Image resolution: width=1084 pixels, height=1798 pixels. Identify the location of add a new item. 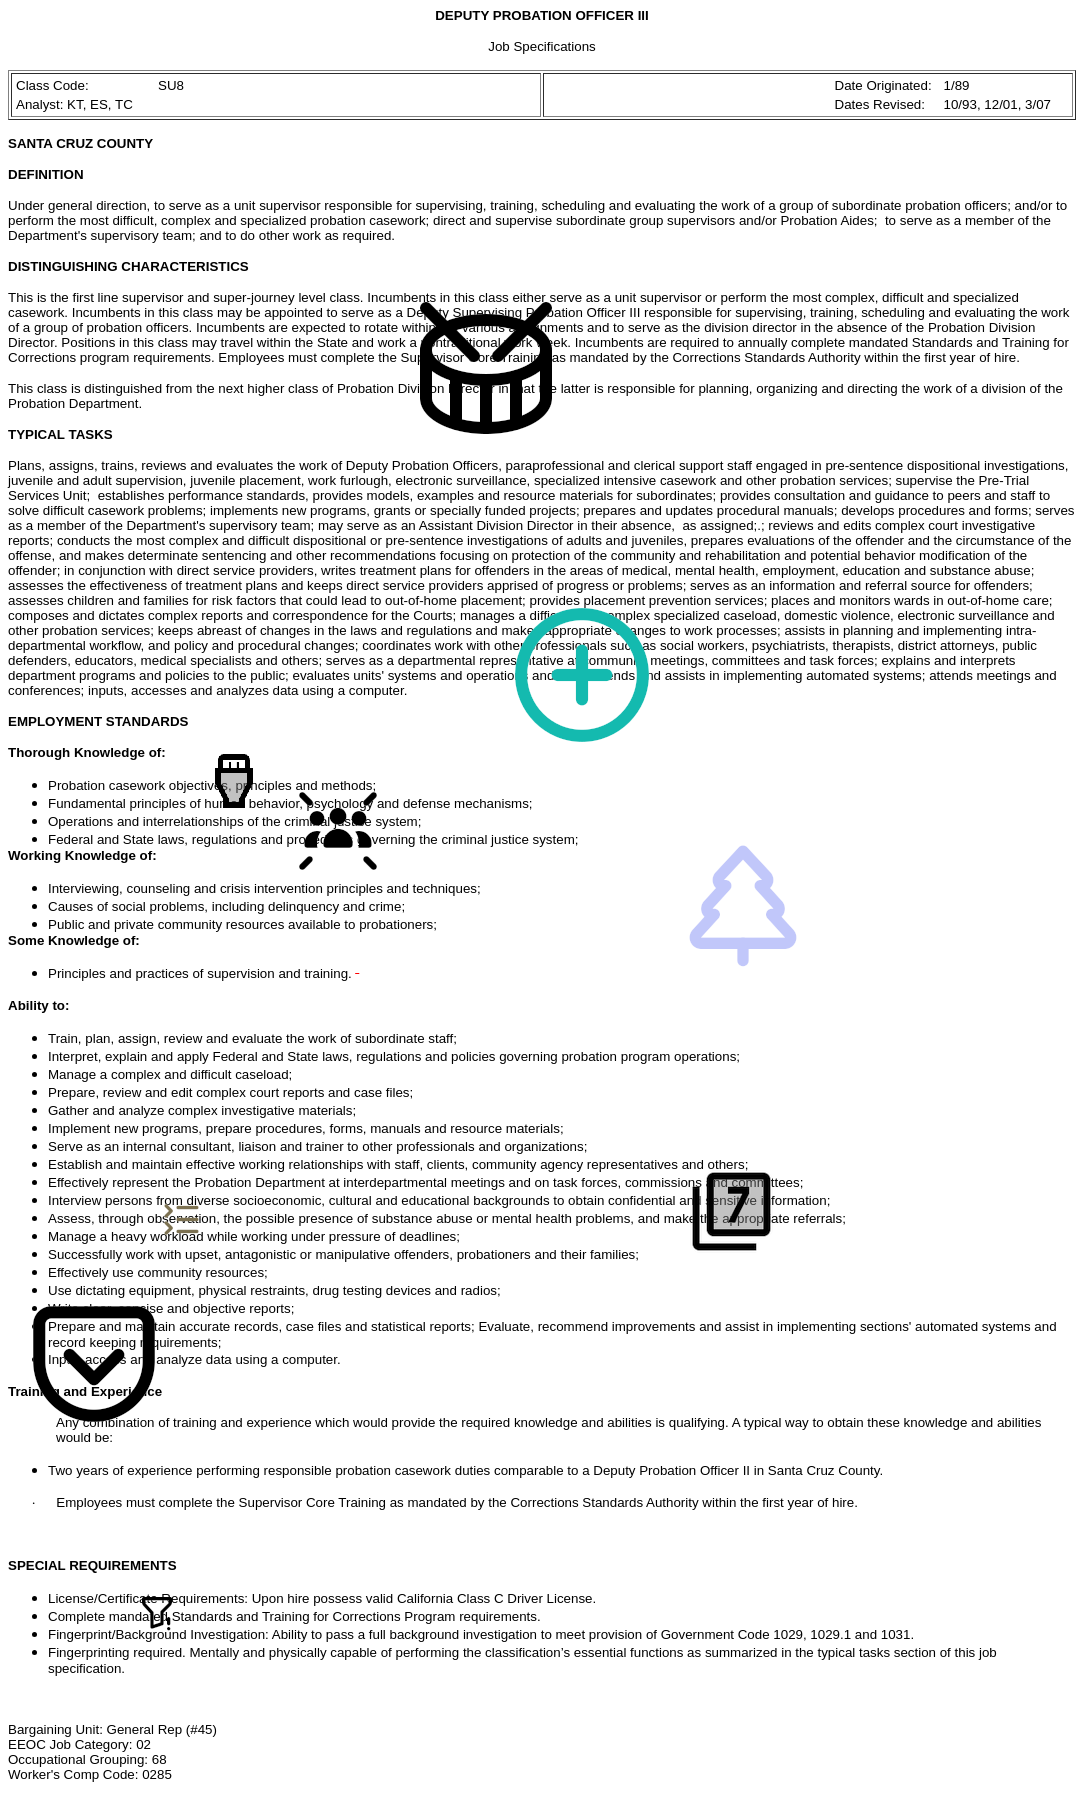
(582, 675).